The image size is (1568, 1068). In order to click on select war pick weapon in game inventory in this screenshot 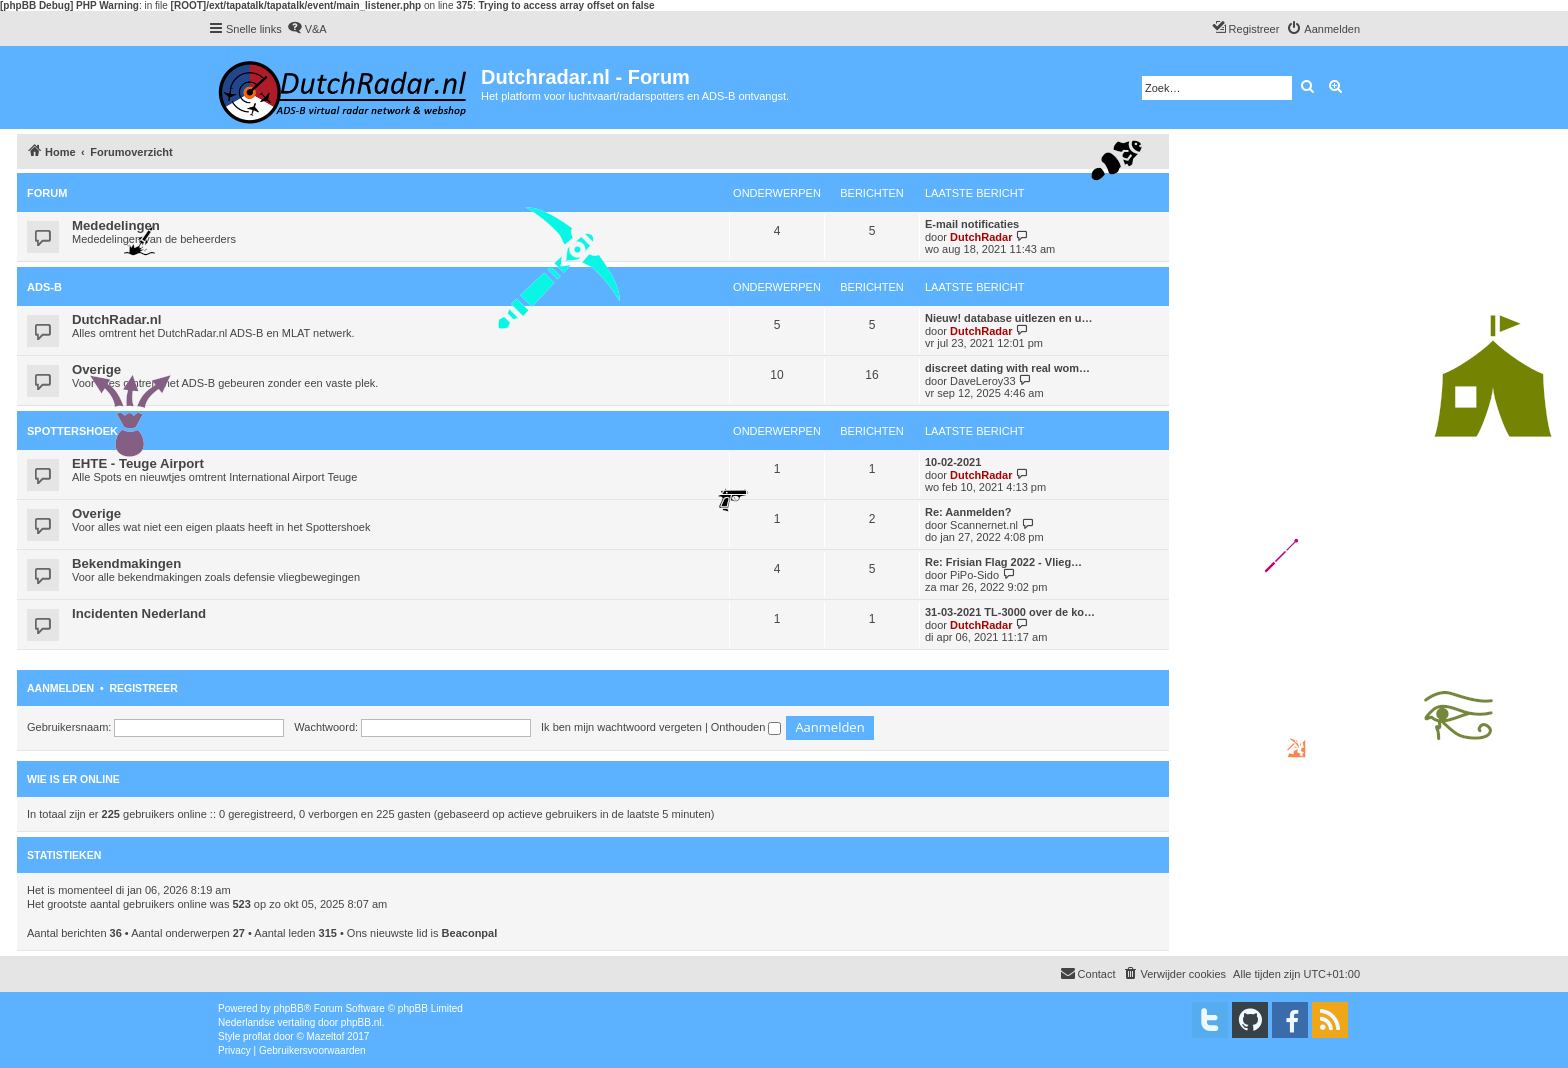, I will do `click(559, 268)`.